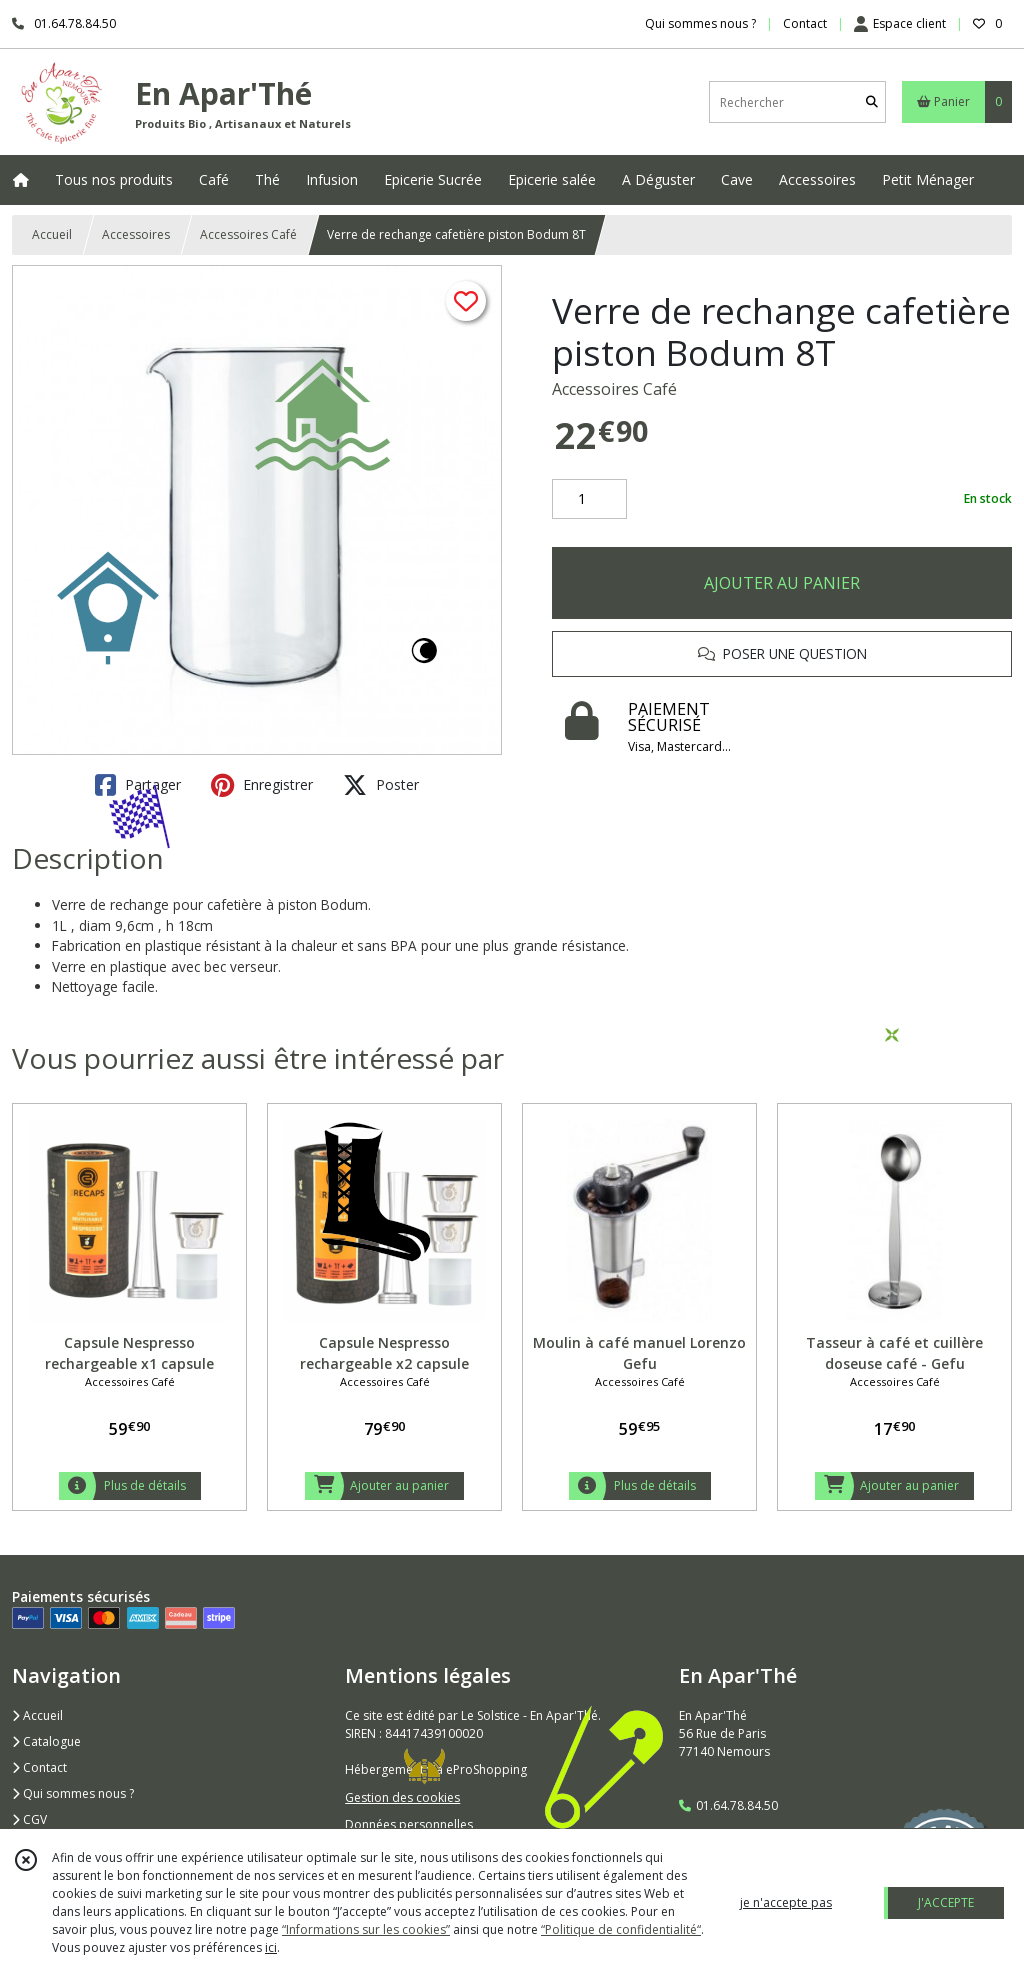 This screenshot has width=1024, height=1977. What do you see at coordinates (322, 411) in the screenshot?
I see `indicates flood warning or alert` at bounding box center [322, 411].